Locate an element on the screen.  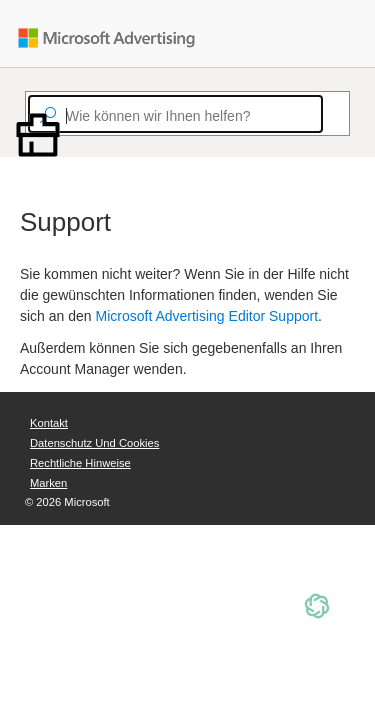
OpenAI logo is located at coordinates (317, 606).